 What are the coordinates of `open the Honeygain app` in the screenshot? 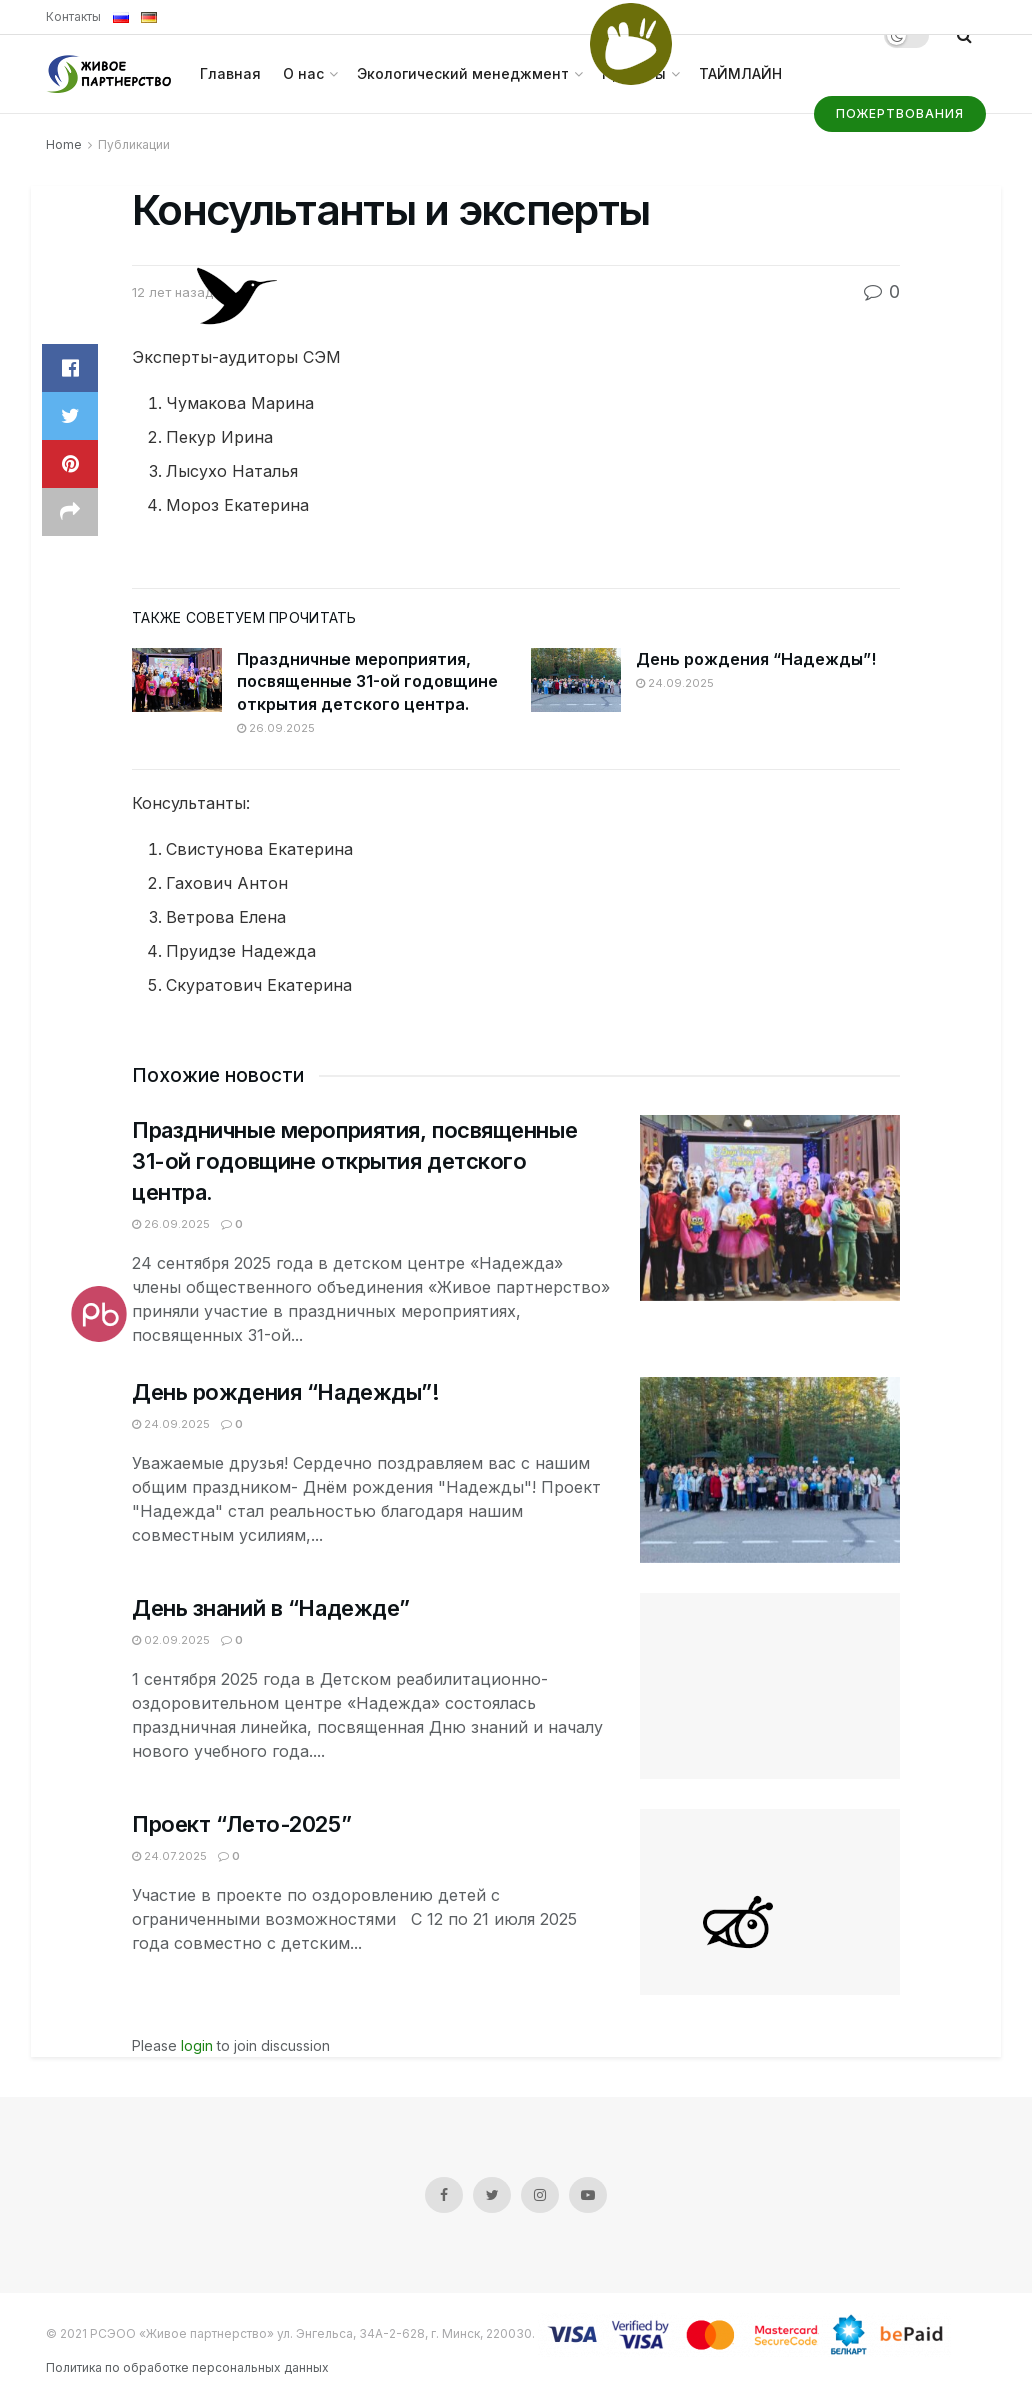 It's located at (738, 1922).